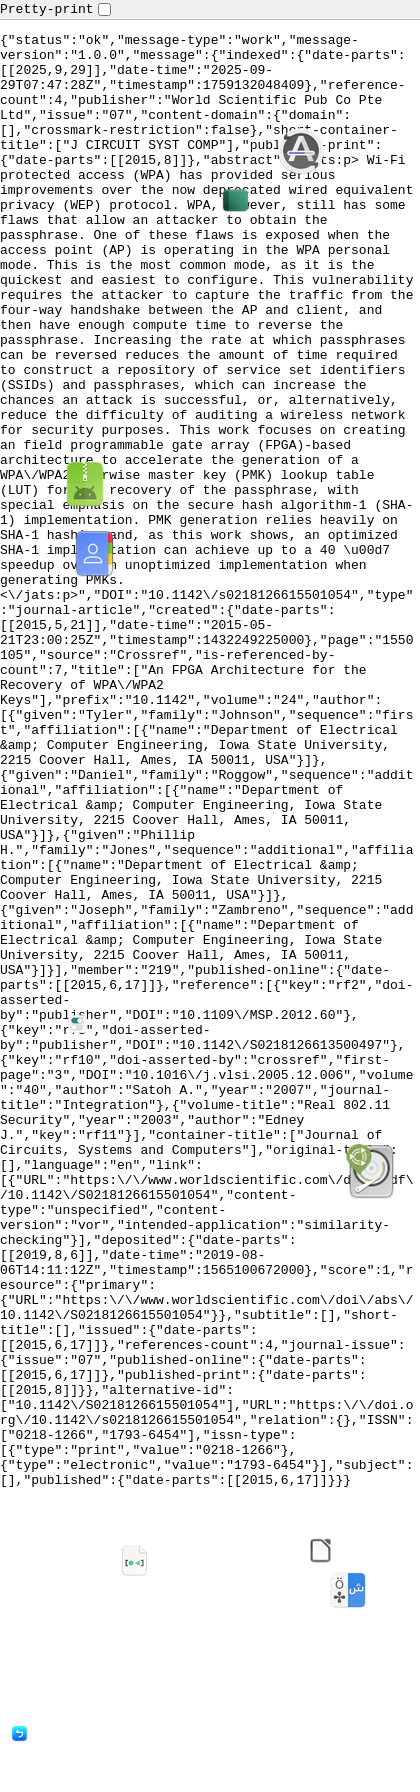 The height and width of the screenshot is (1792, 420). Describe the element at coordinates (134, 1560) in the screenshot. I see `systemd unit configuration file` at that location.